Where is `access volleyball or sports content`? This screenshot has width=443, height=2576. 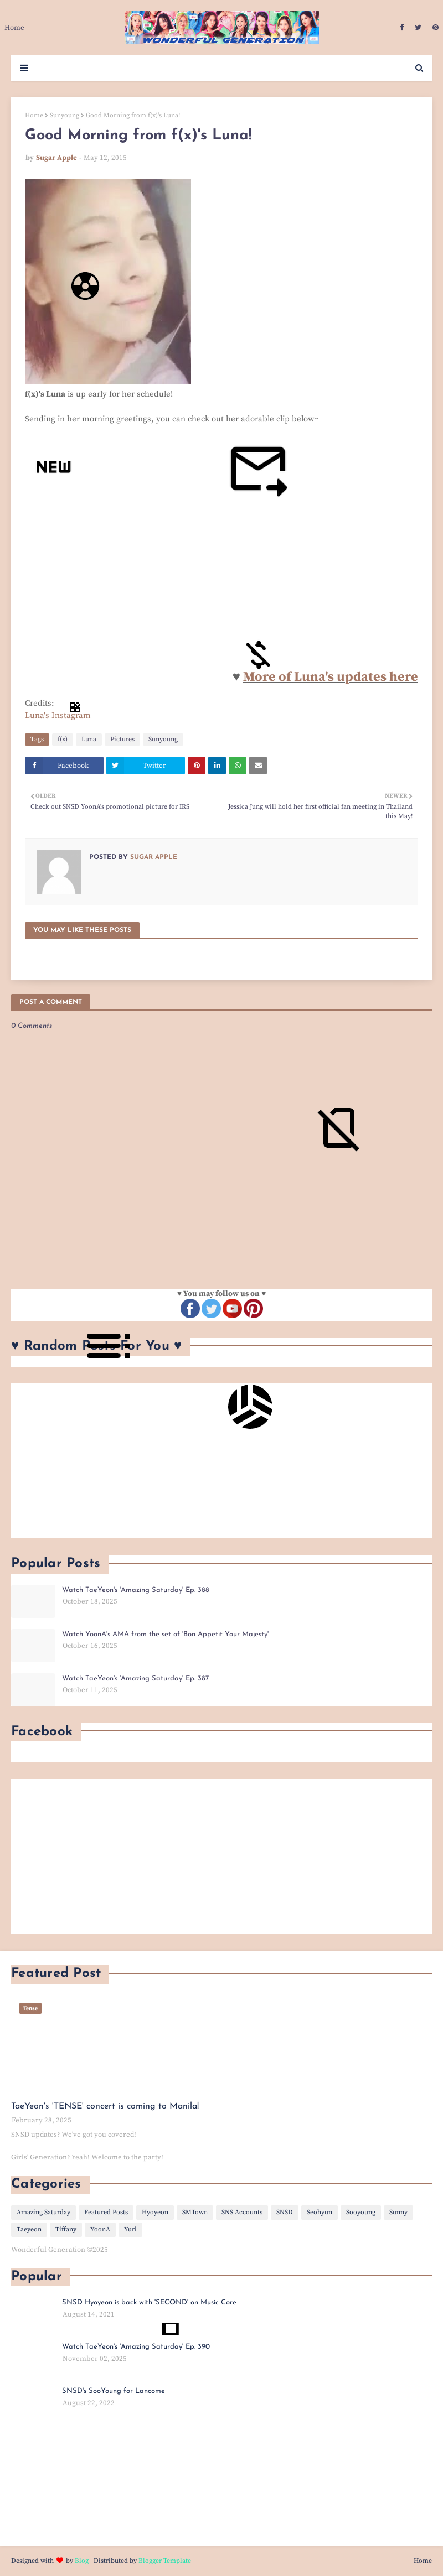 access volleyball or sports content is located at coordinates (250, 1407).